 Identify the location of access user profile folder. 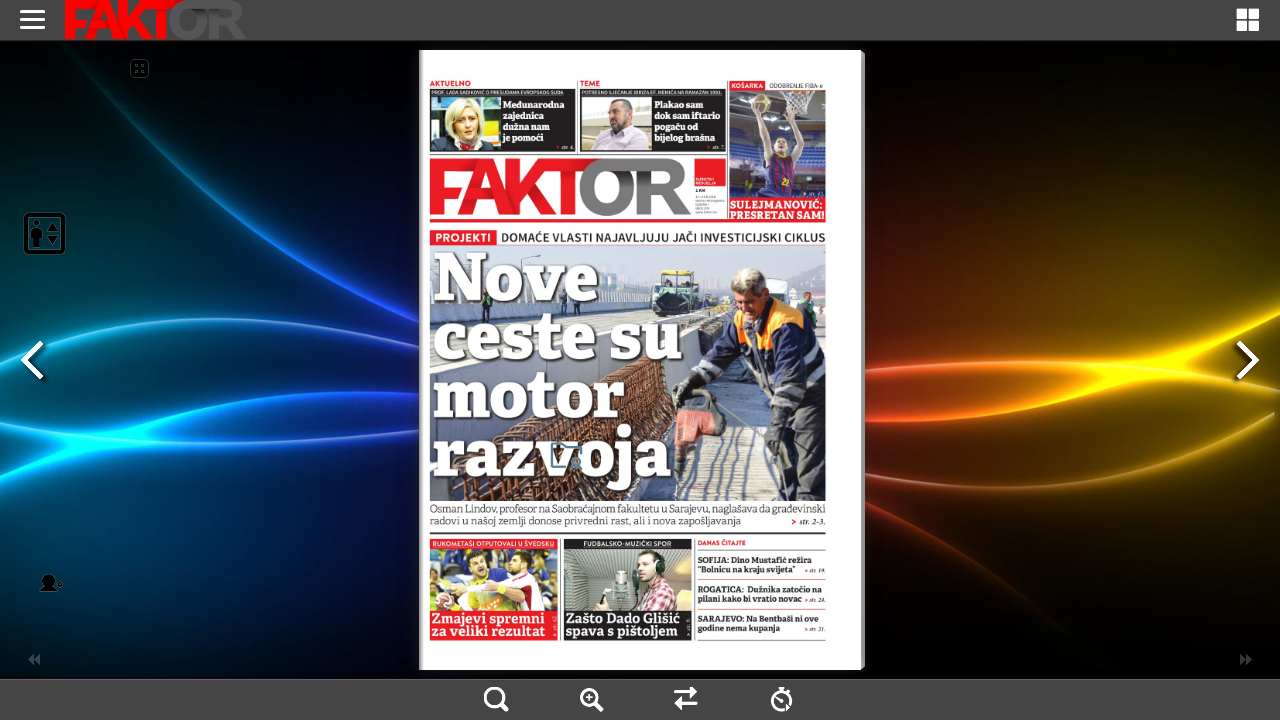
(566, 454).